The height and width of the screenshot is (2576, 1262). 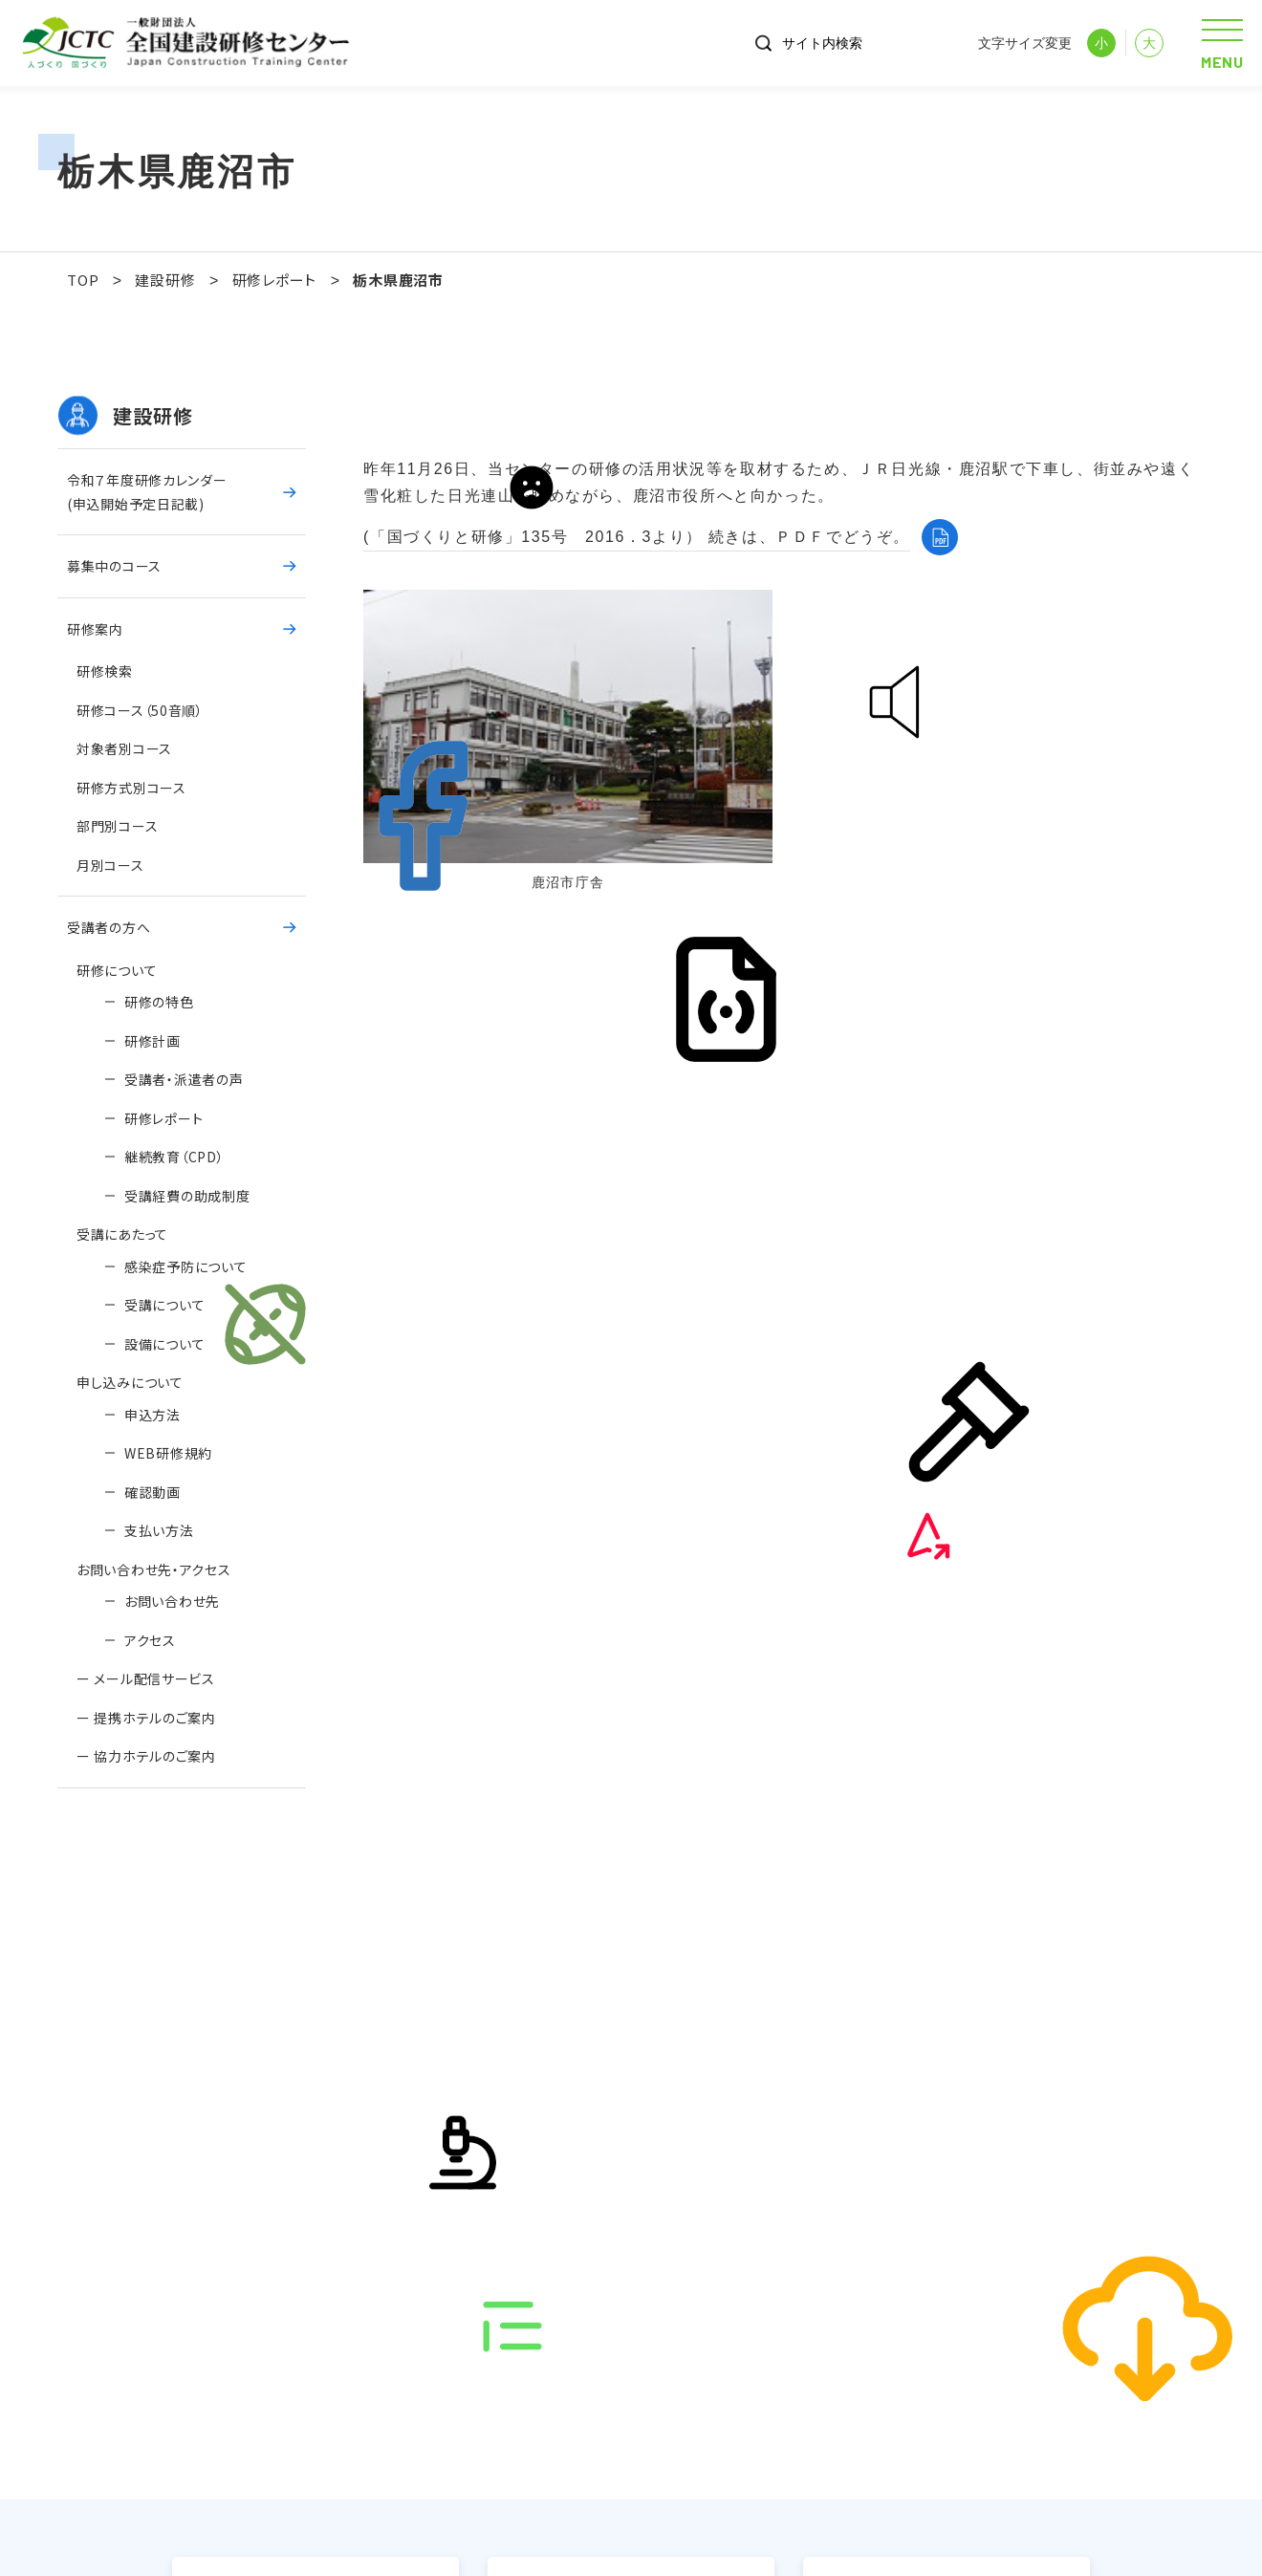 I want to click on download file from cloud storage, so click(x=1144, y=2317).